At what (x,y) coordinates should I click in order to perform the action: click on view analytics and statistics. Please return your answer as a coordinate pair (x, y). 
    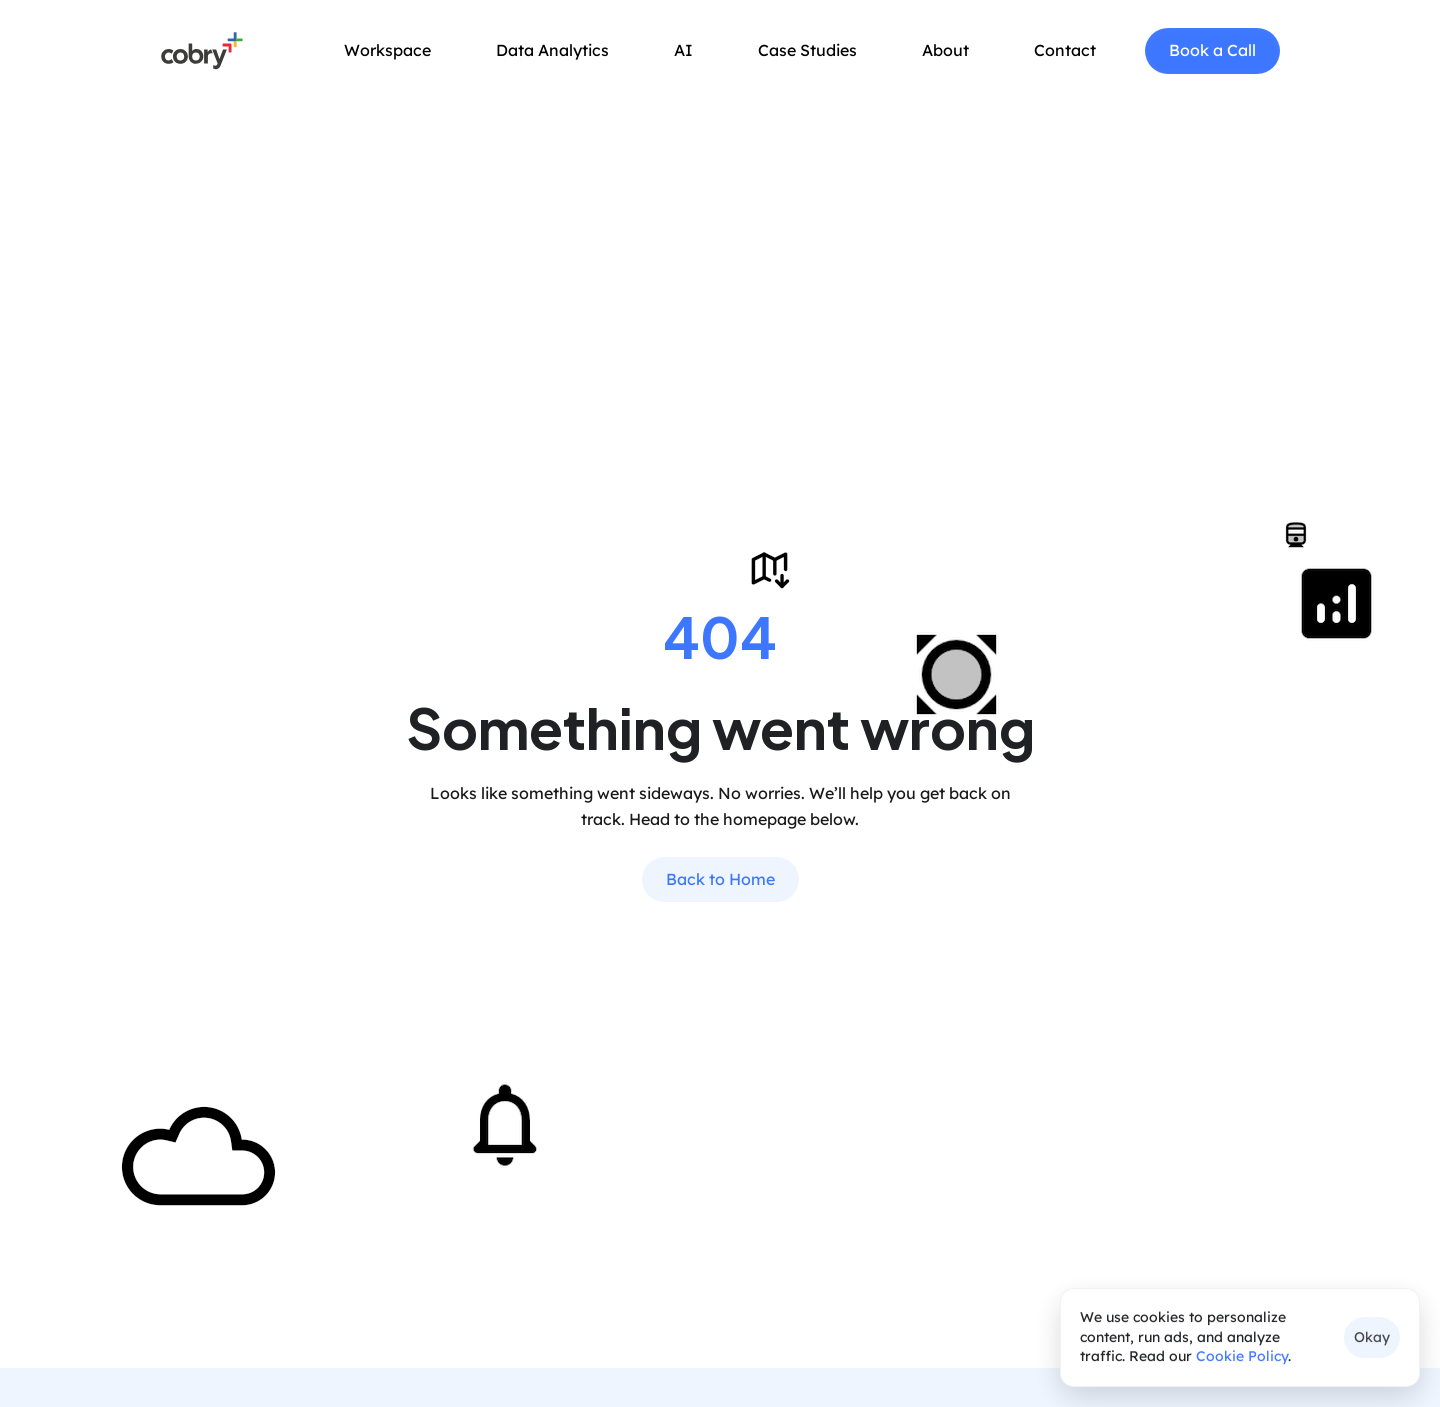
    Looking at the image, I should click on (1336, 603).